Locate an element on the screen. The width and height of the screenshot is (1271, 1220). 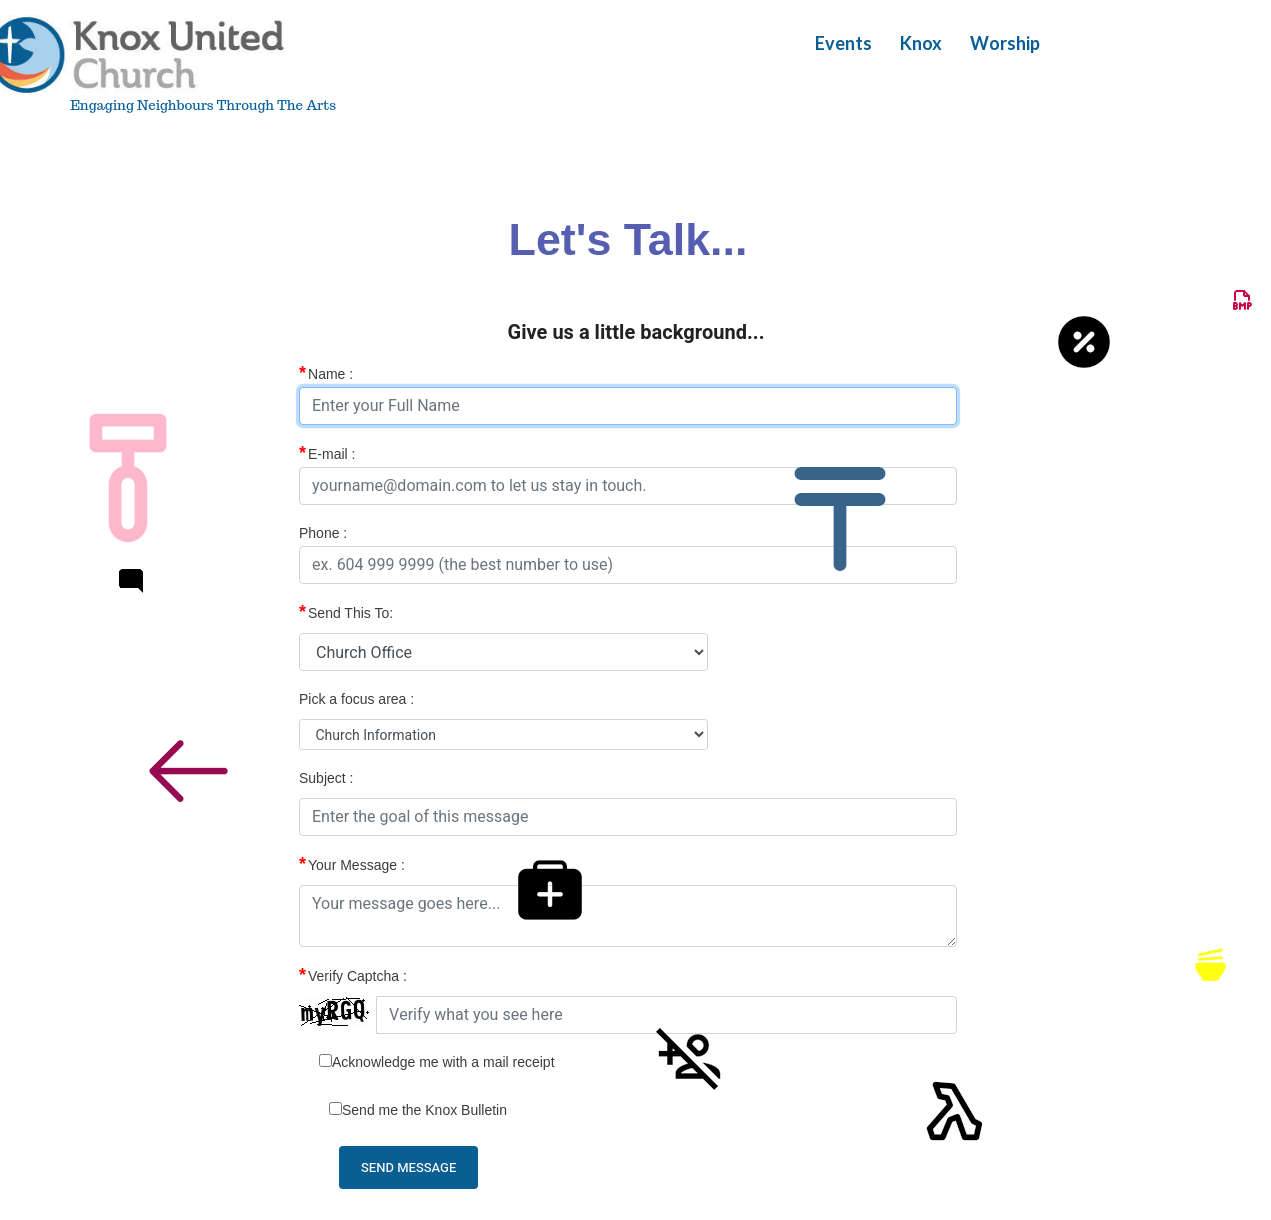
access health or medical information is located at coordinates (550, 890).